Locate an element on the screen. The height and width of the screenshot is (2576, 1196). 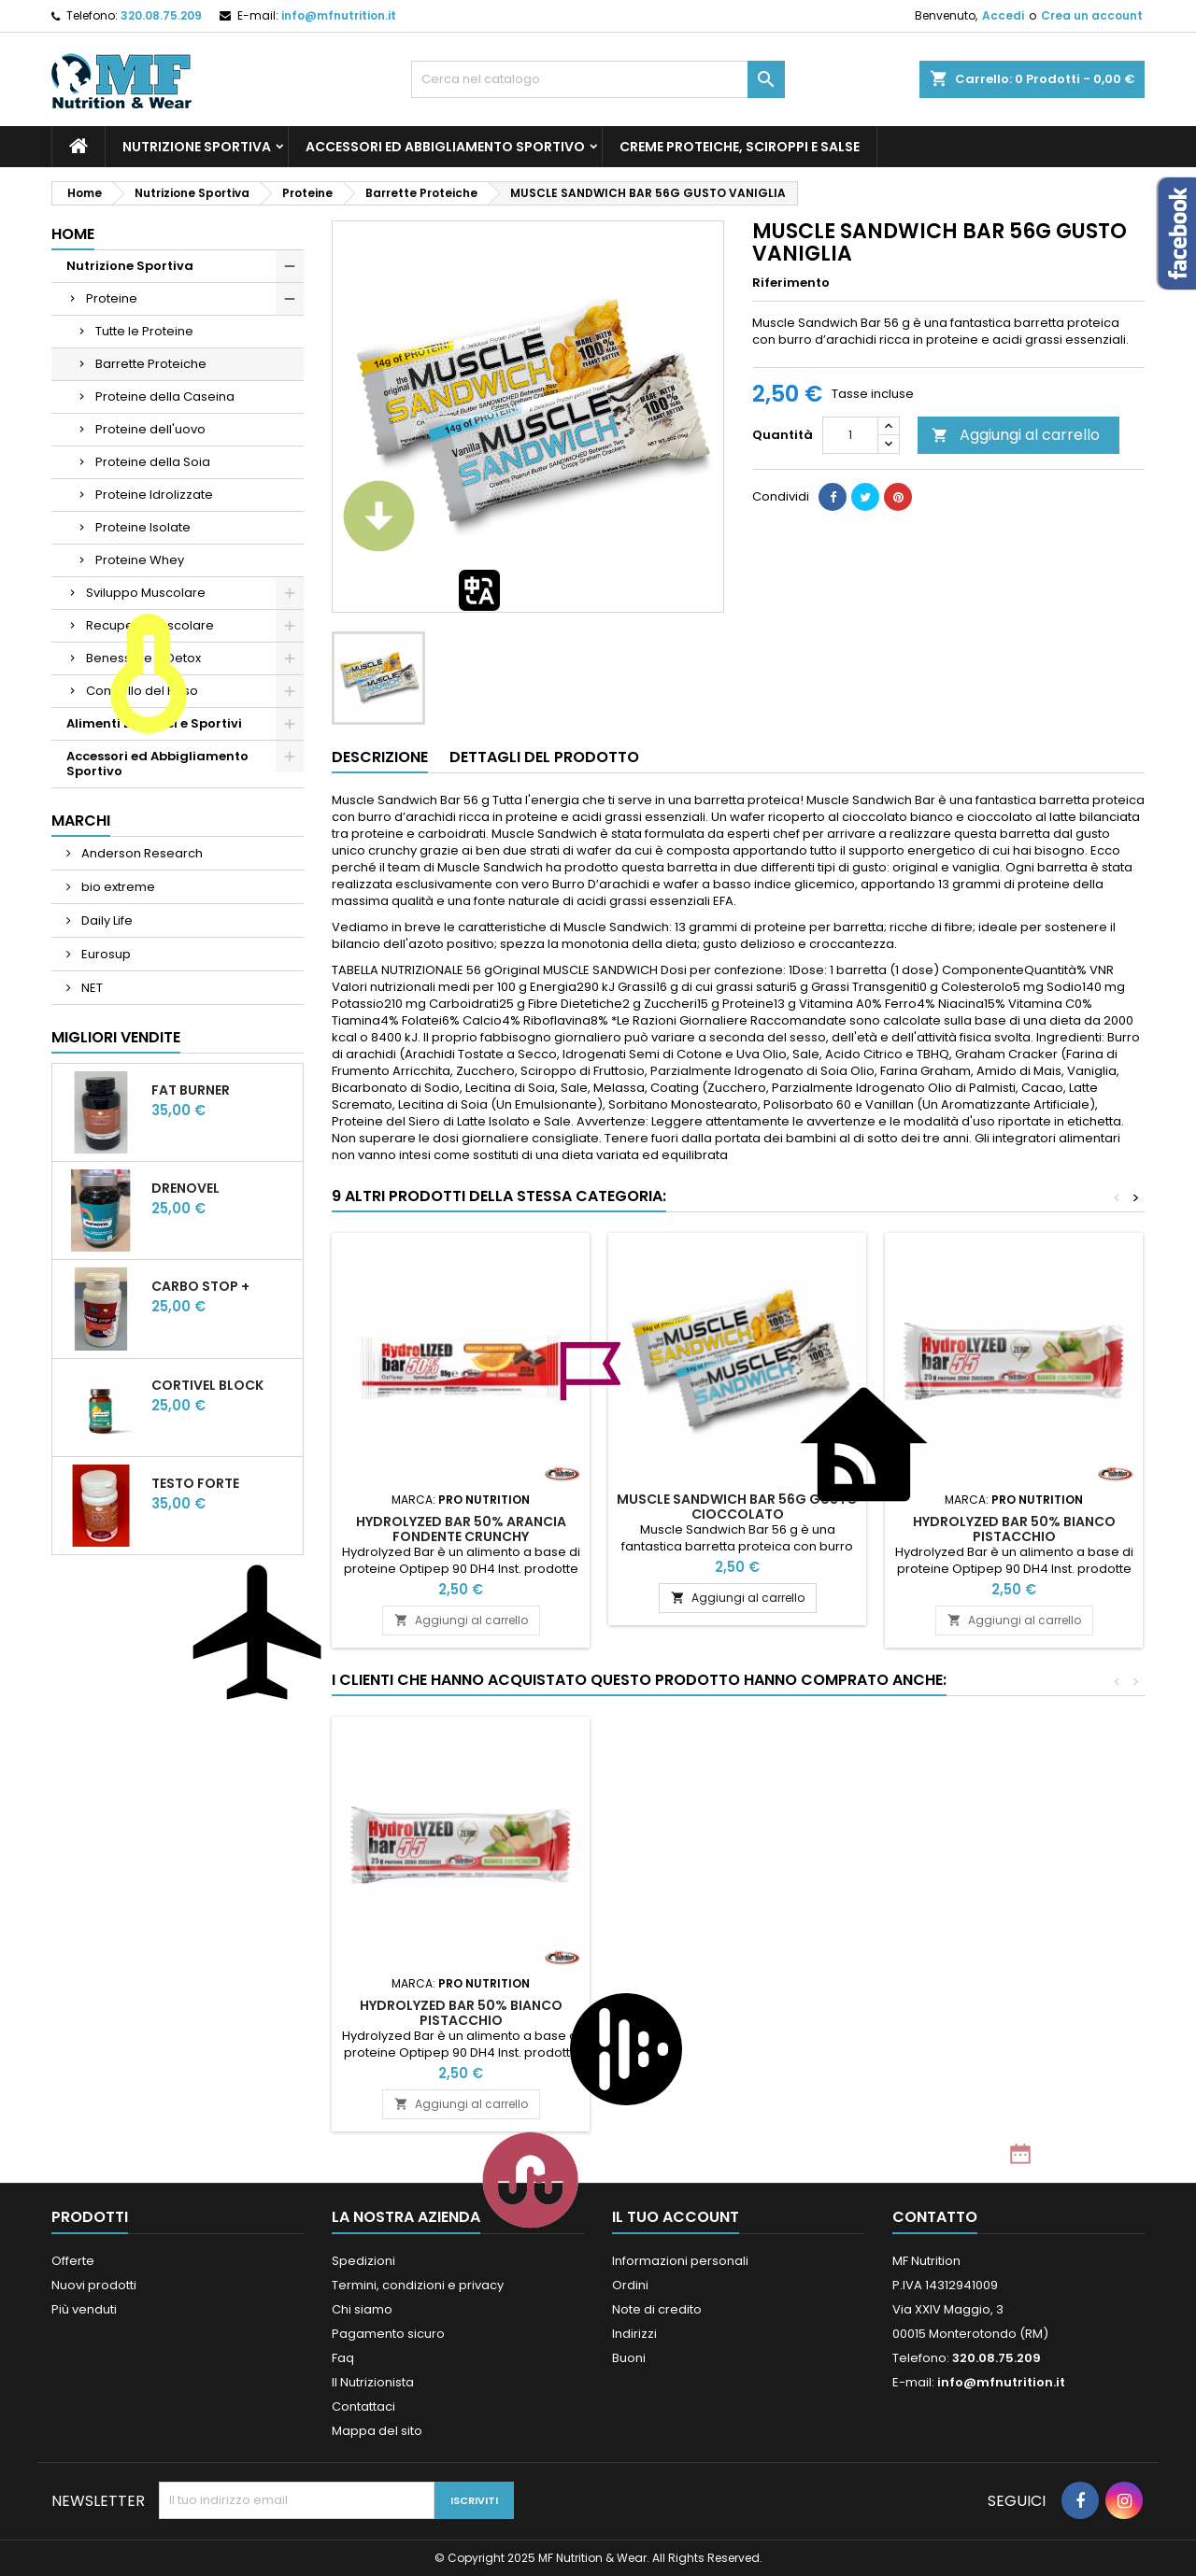
open immersive translate extension is located at coordinates (479, 590).